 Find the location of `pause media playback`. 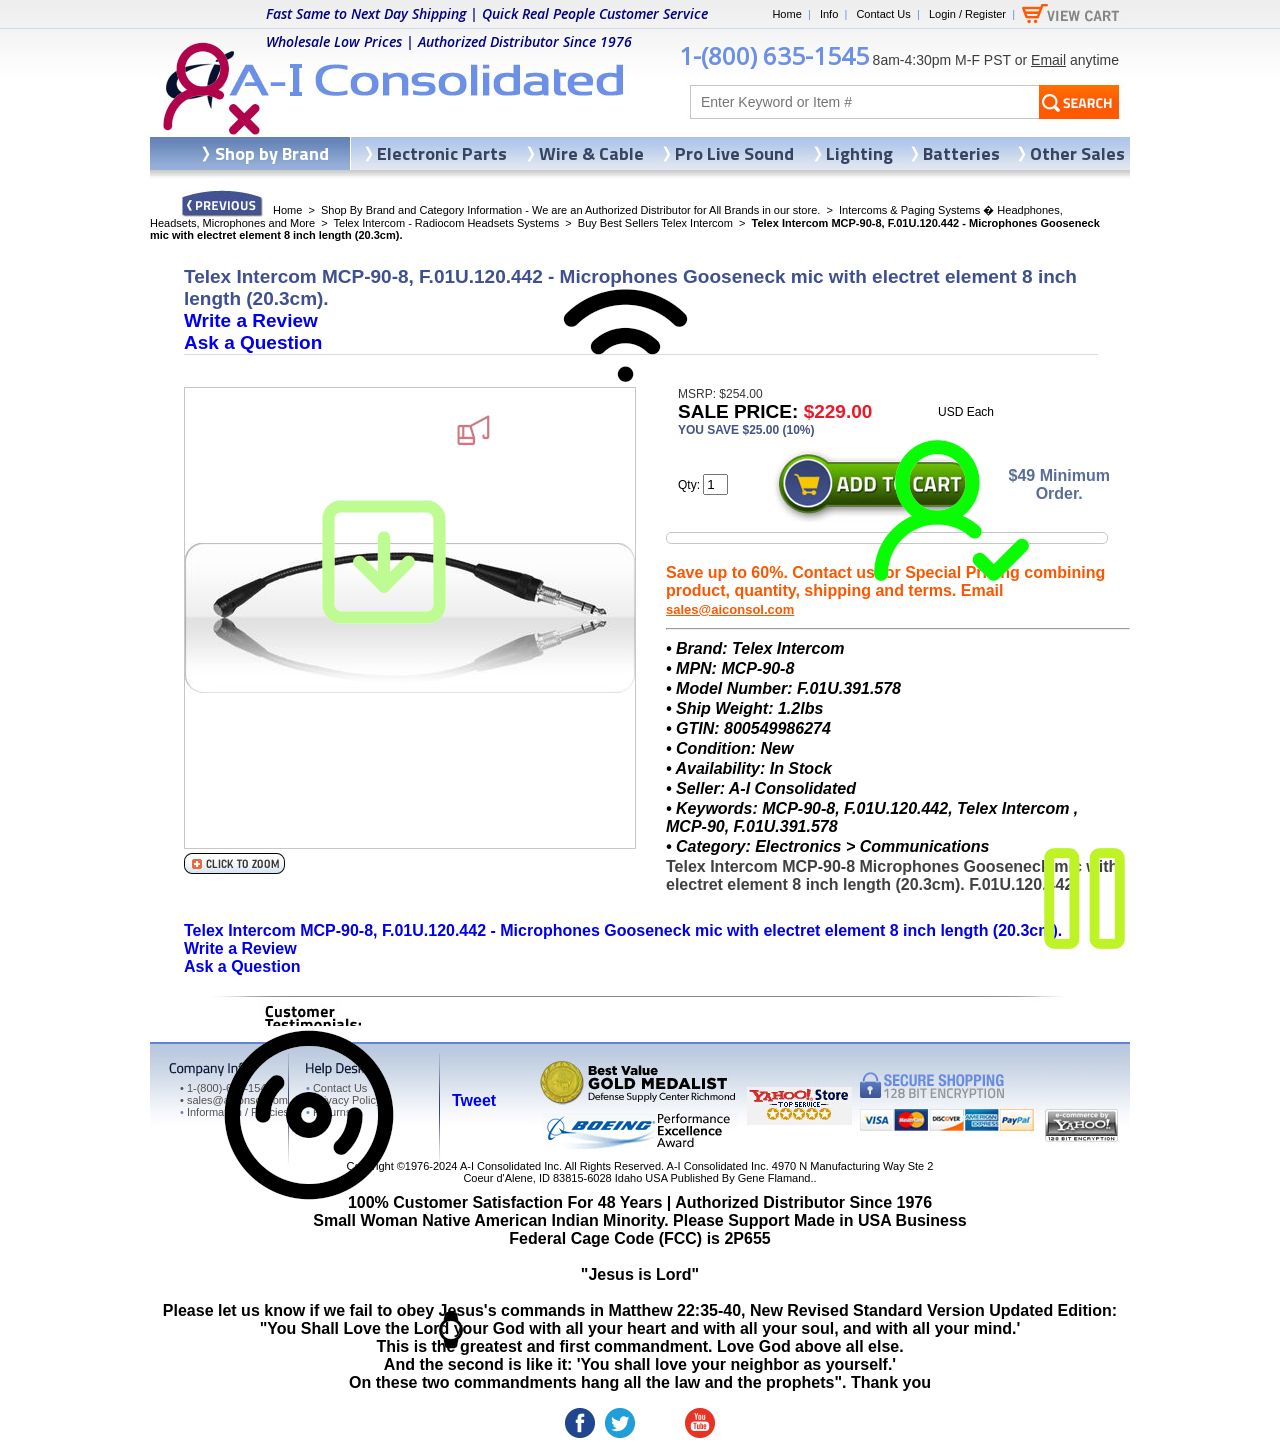

pause media playback is located at coordinates (1084, 898).